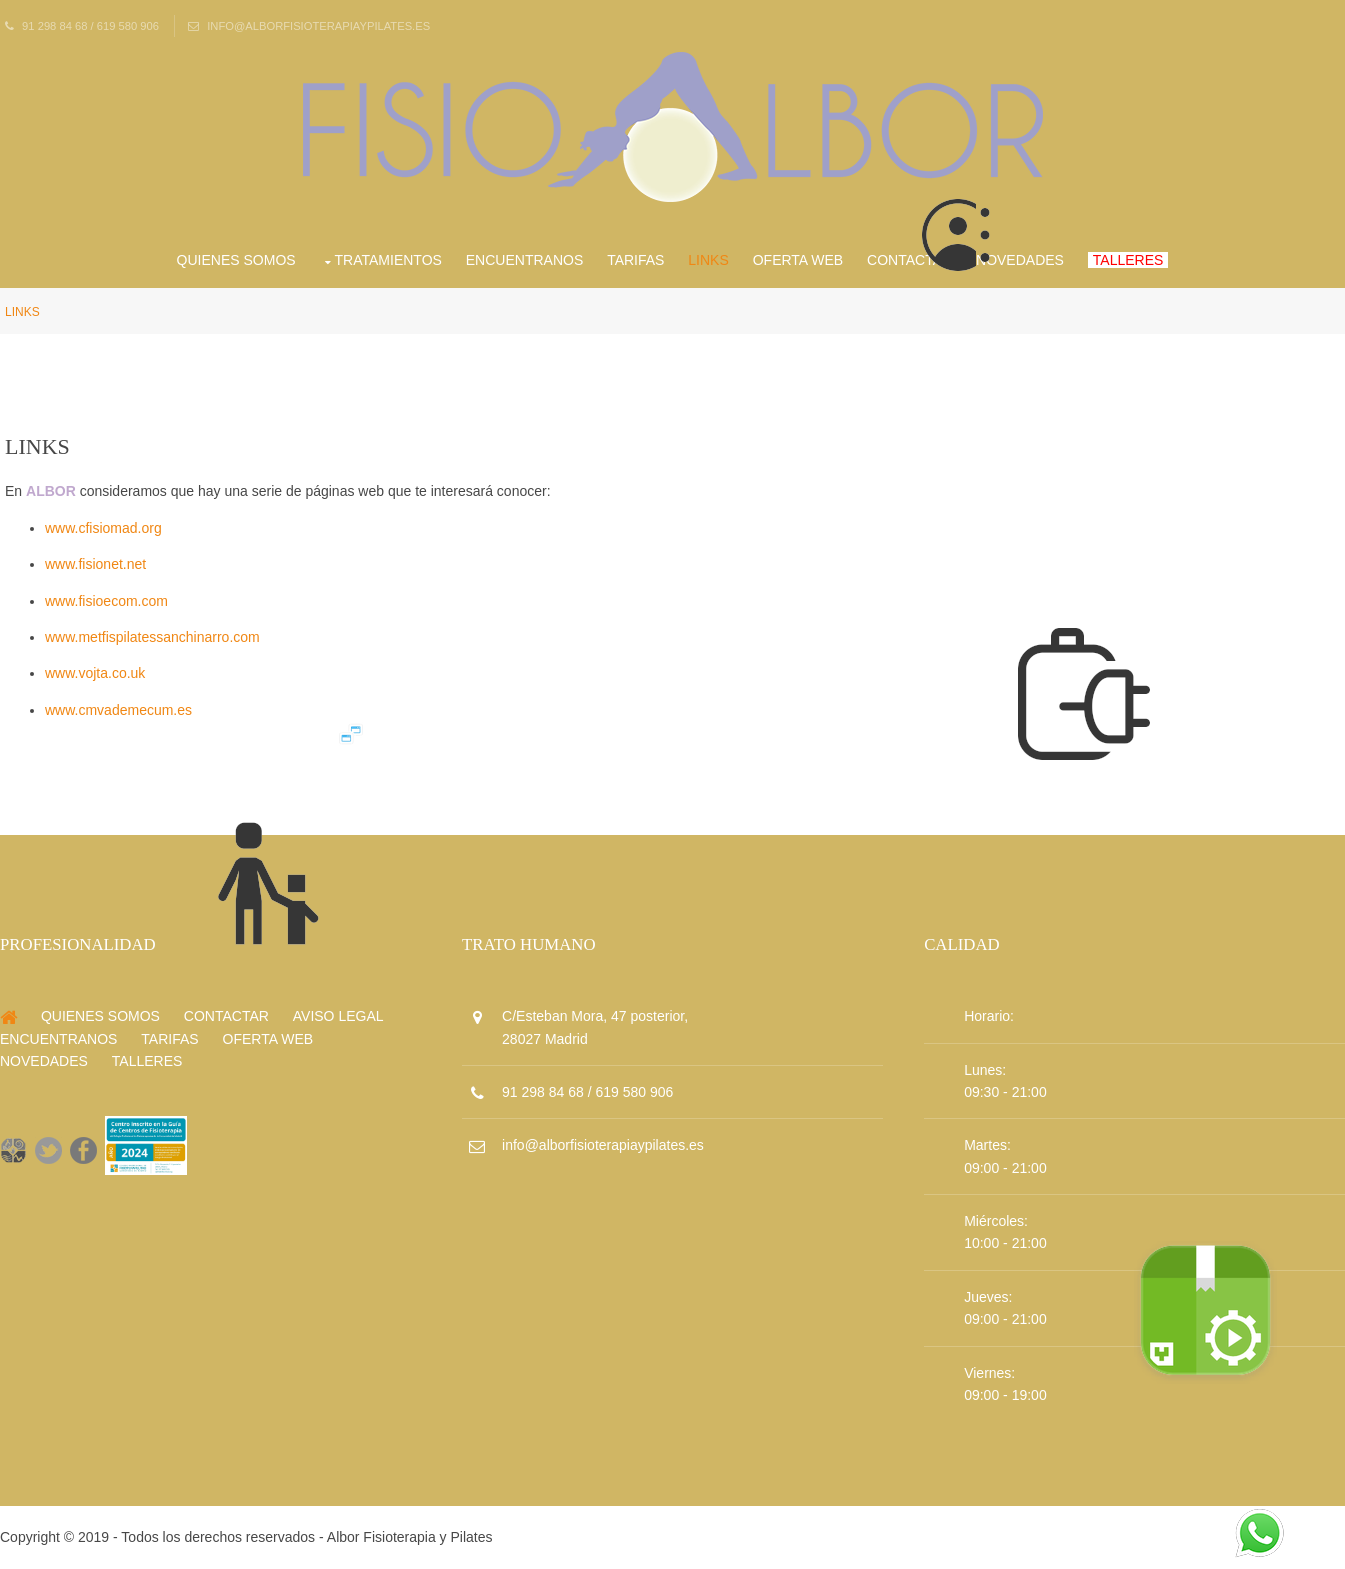 The width and height of the screenshot is (1345, 1569). I want to click on manage software packages and installations, so click(1205, 1312).